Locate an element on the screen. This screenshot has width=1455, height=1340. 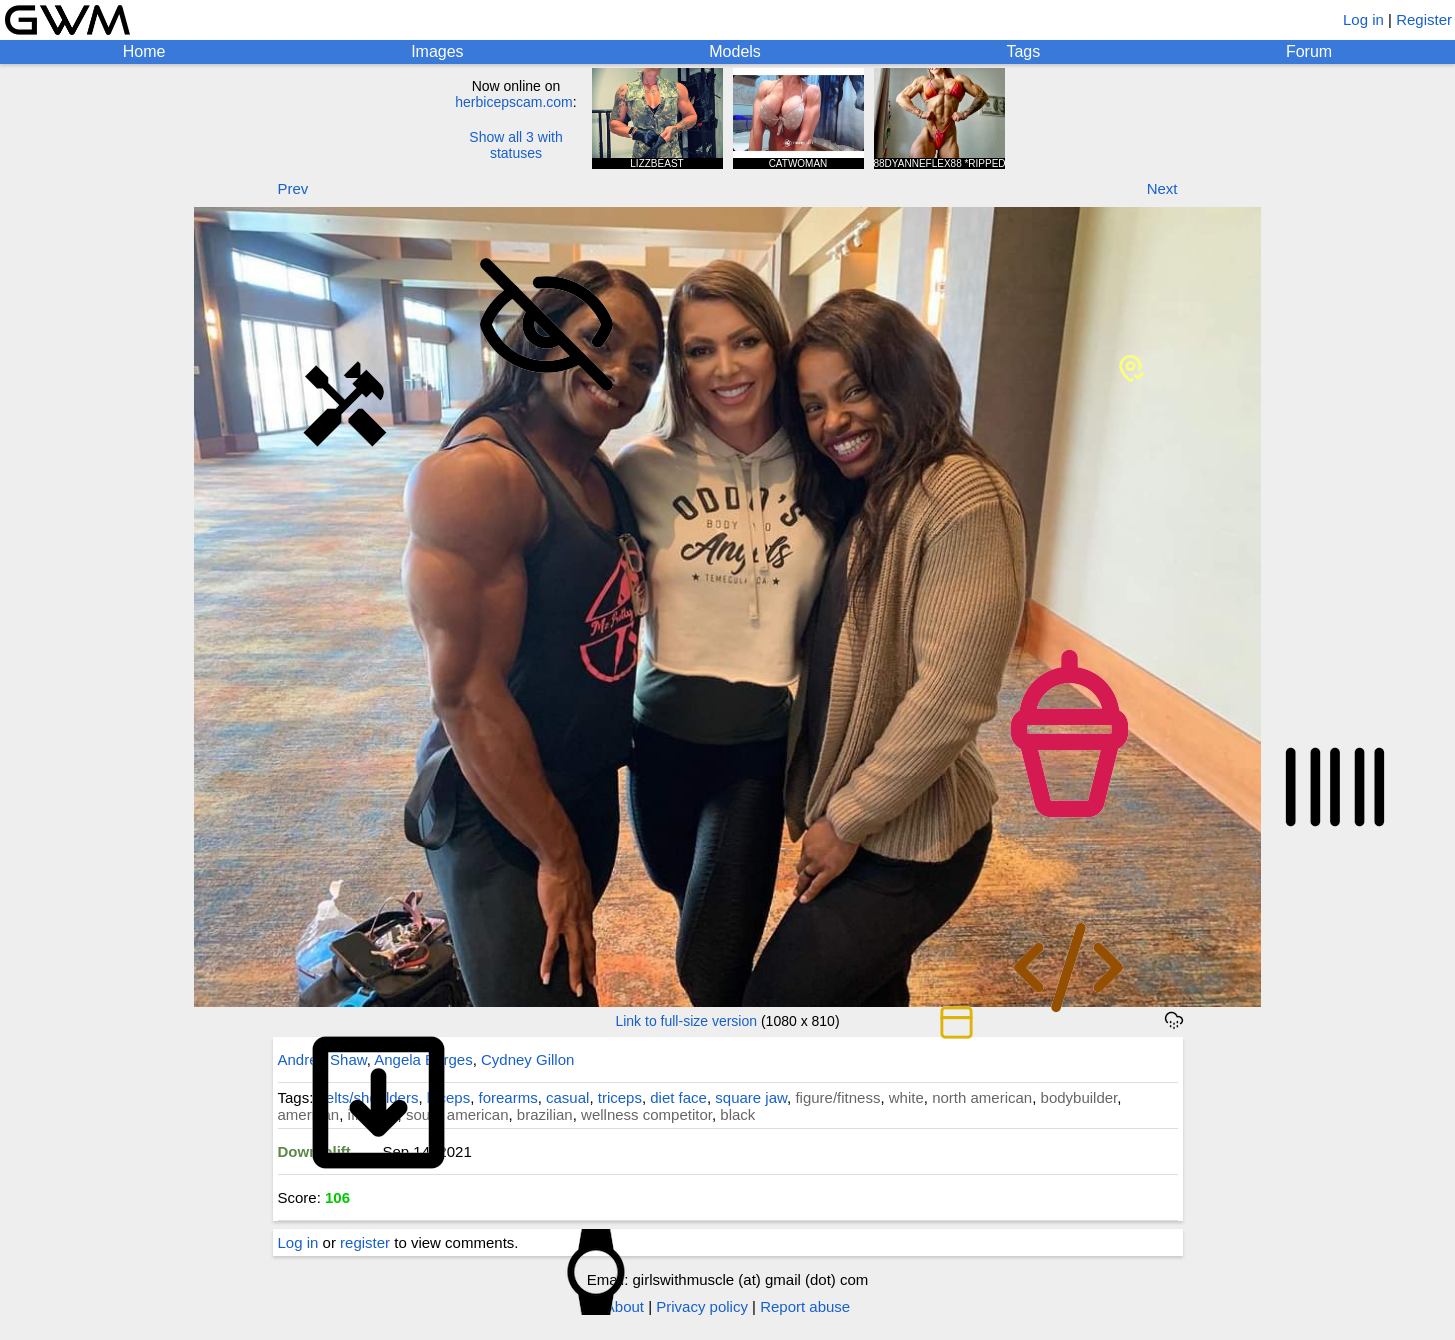
indicates light rain or drizzle conditions is located at coordinates (1174, 1020).